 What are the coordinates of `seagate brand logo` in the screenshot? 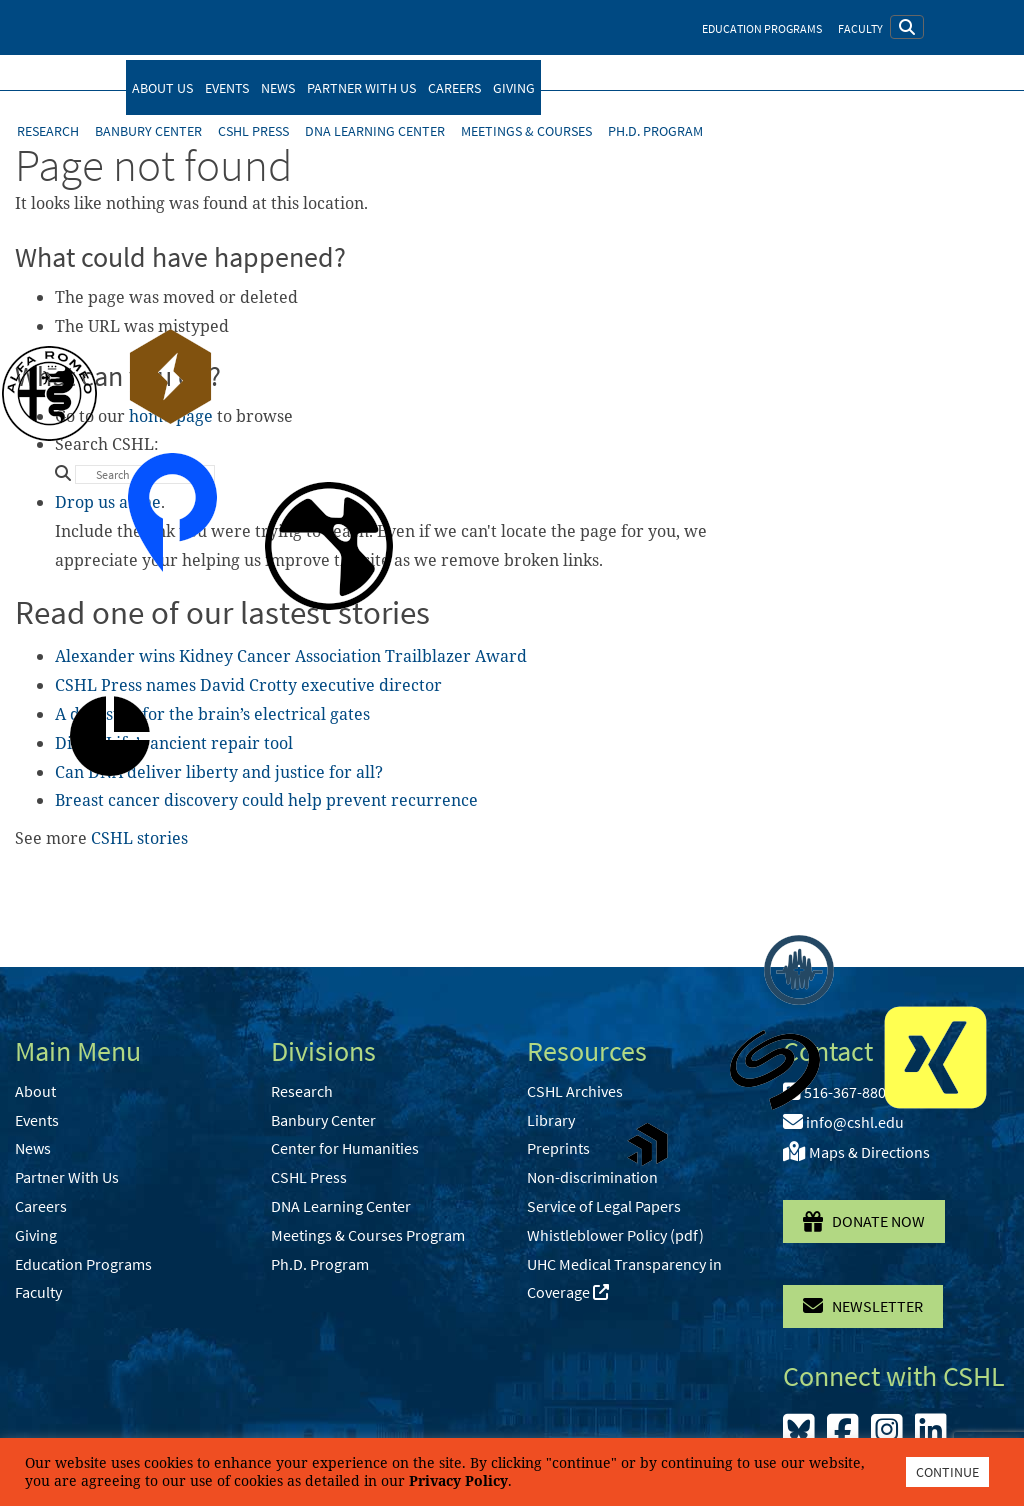 It's located at (775, 1070).